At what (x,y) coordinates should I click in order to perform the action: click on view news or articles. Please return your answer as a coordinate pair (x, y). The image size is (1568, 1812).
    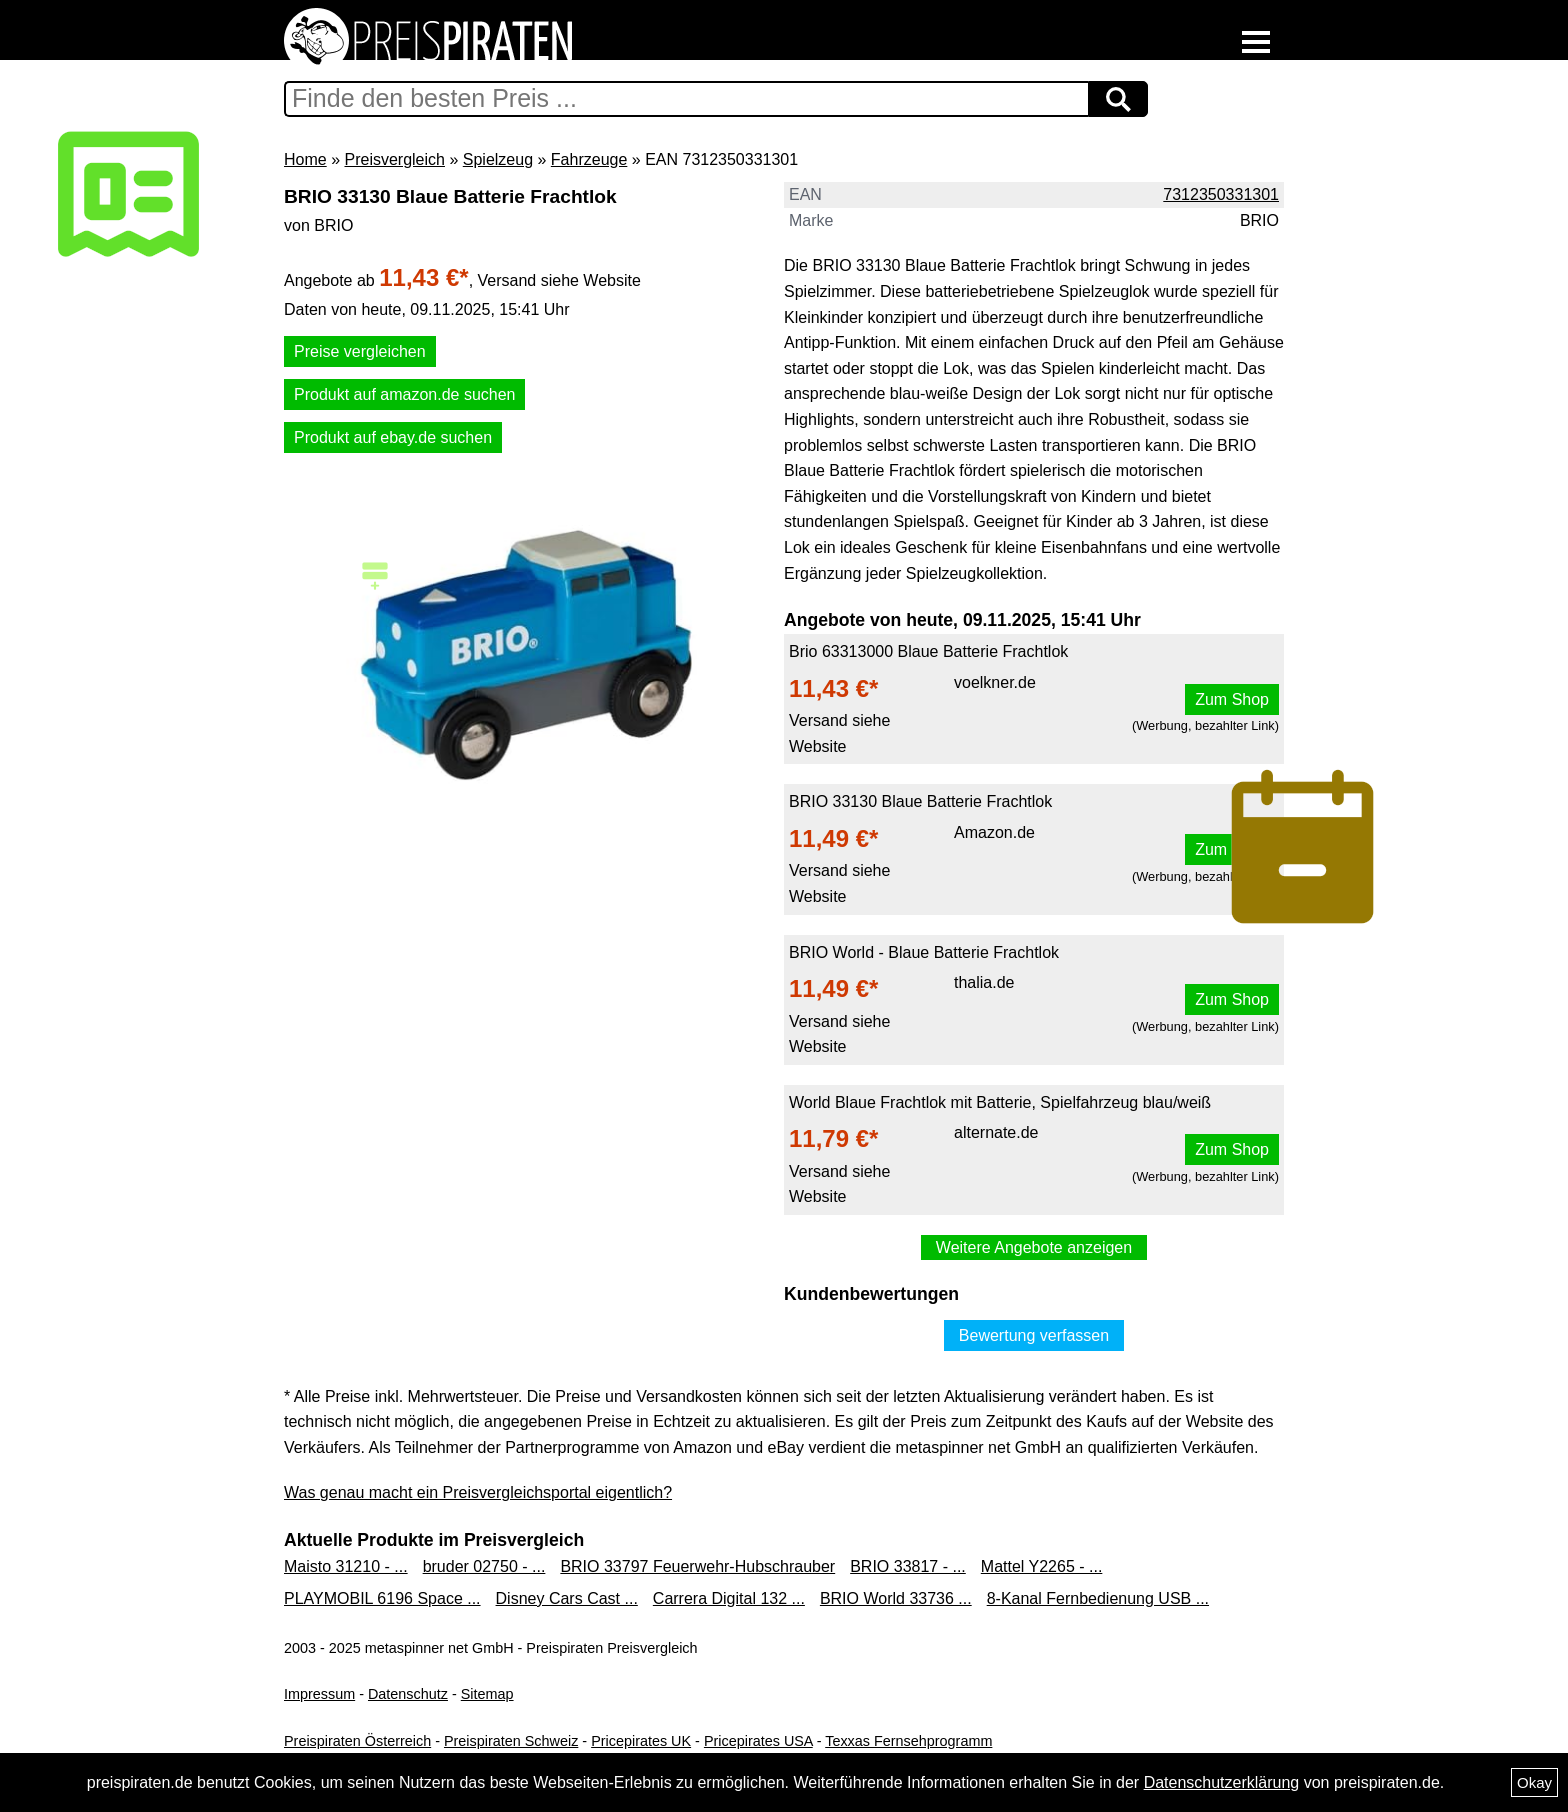
    Looking at the image, I should click on (128, 191).